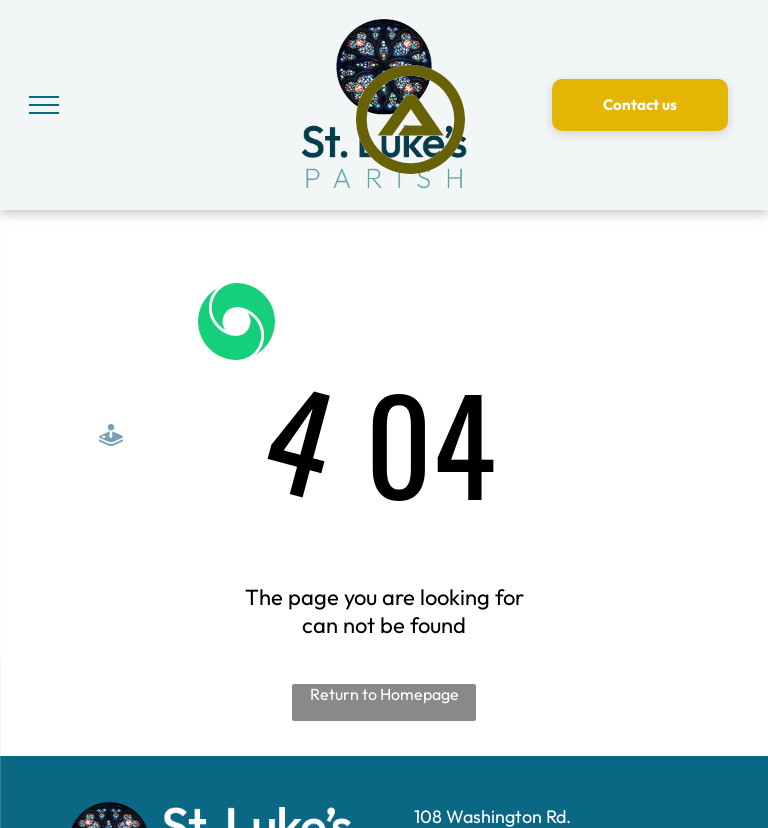 The image size is (768, 828). What do you see at coordinates (410, 119) in the screenshot?
I see `autoit scripting language logo` at bounding box center [410, 119].